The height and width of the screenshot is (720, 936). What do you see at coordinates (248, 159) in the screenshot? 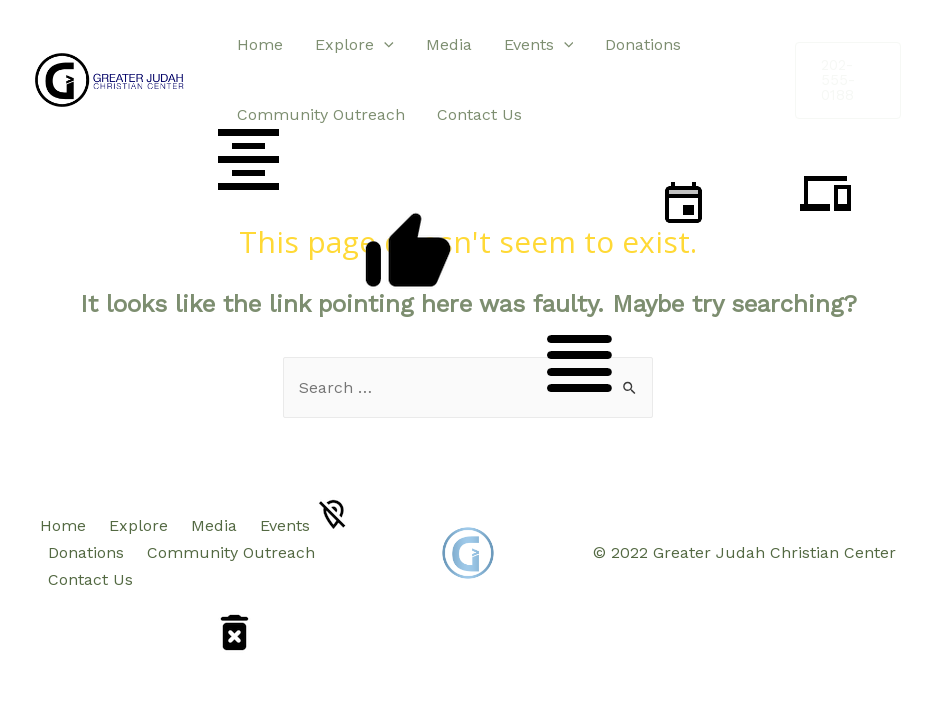
I see `center align text` at bounding box center [248, 159].